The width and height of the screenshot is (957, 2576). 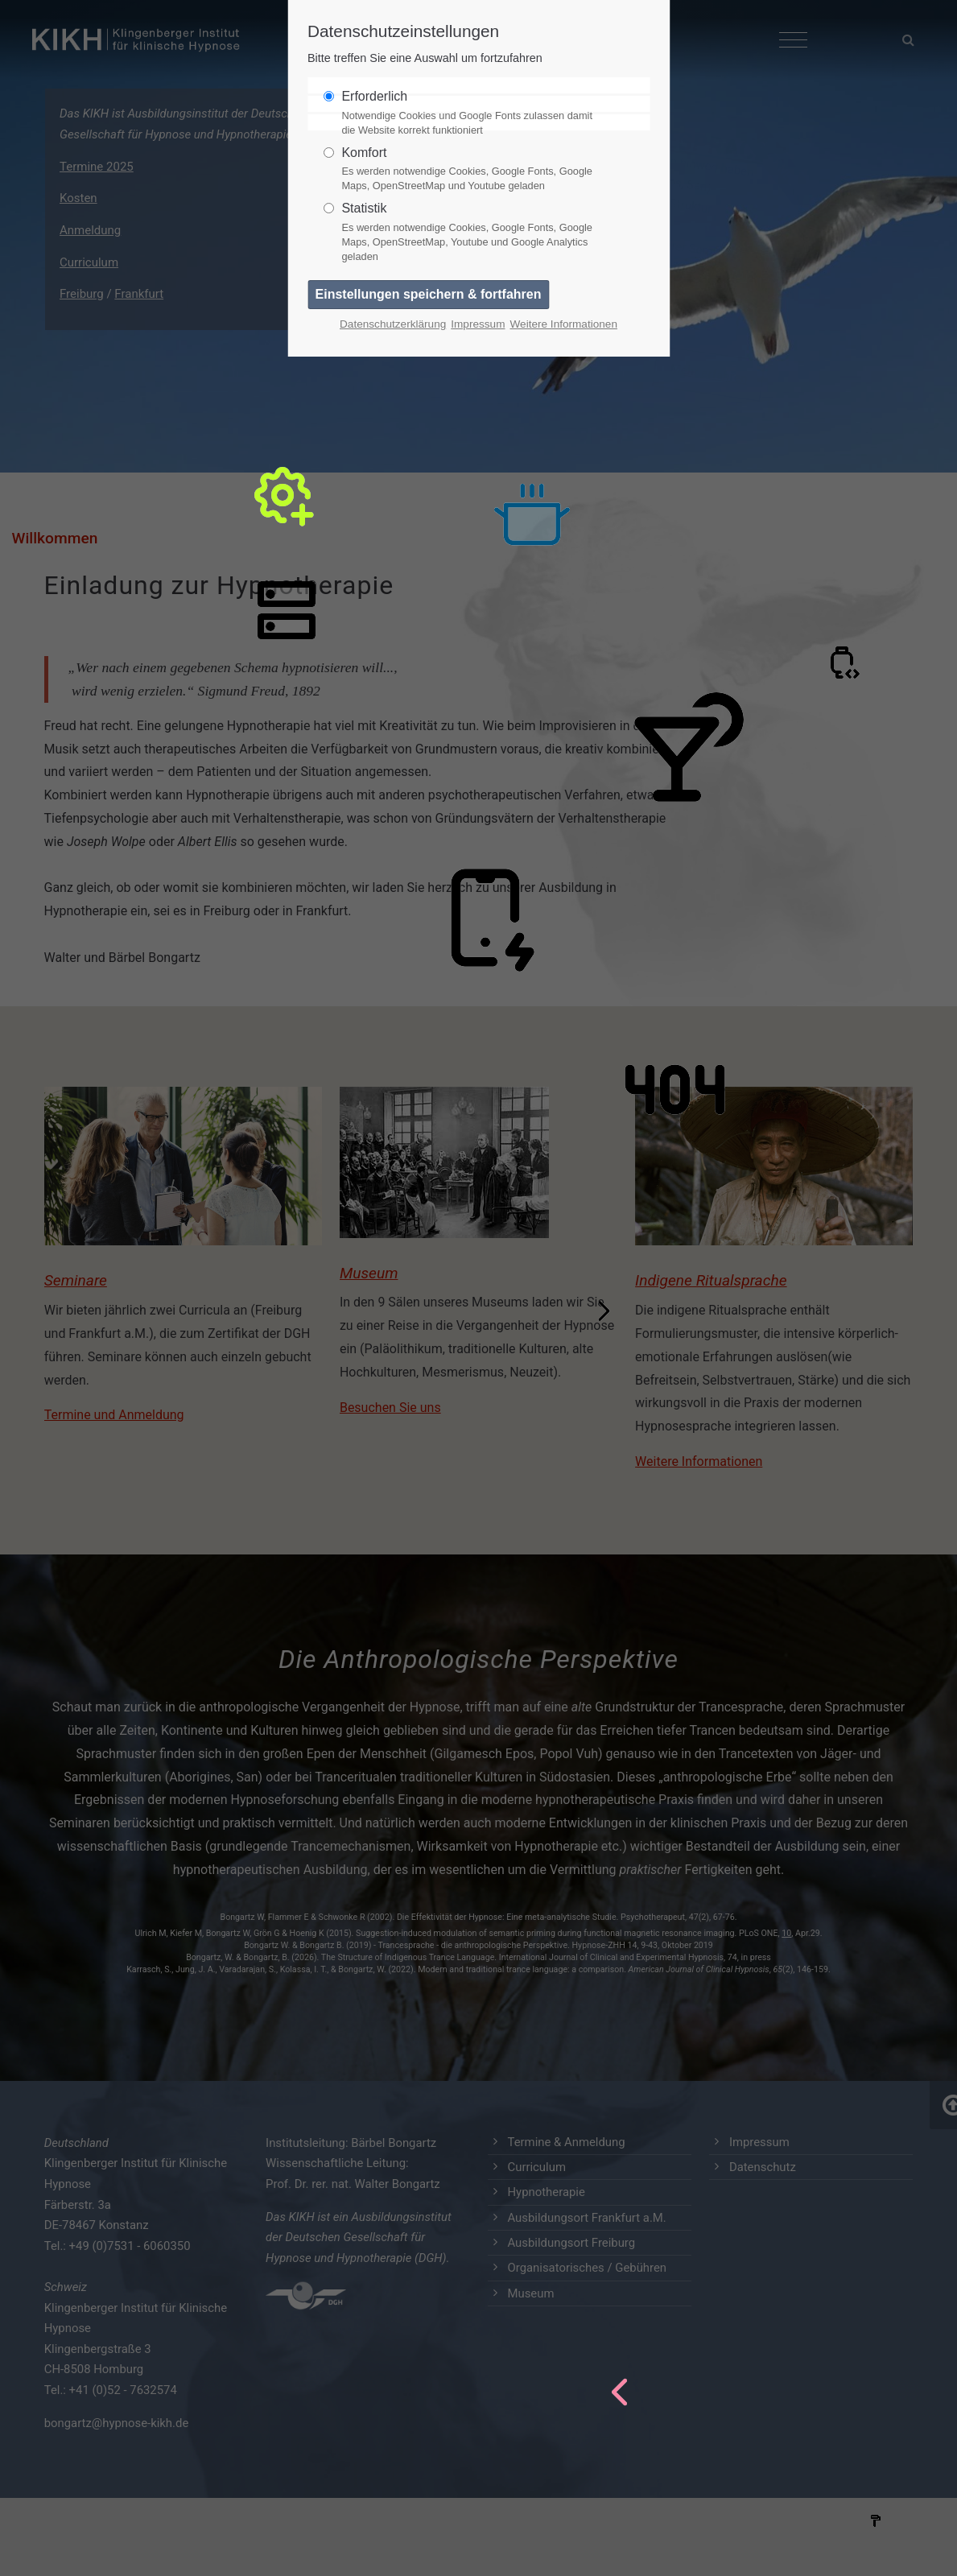 I want to click on access bar or cocktail menu, so click(x=683, y=753).